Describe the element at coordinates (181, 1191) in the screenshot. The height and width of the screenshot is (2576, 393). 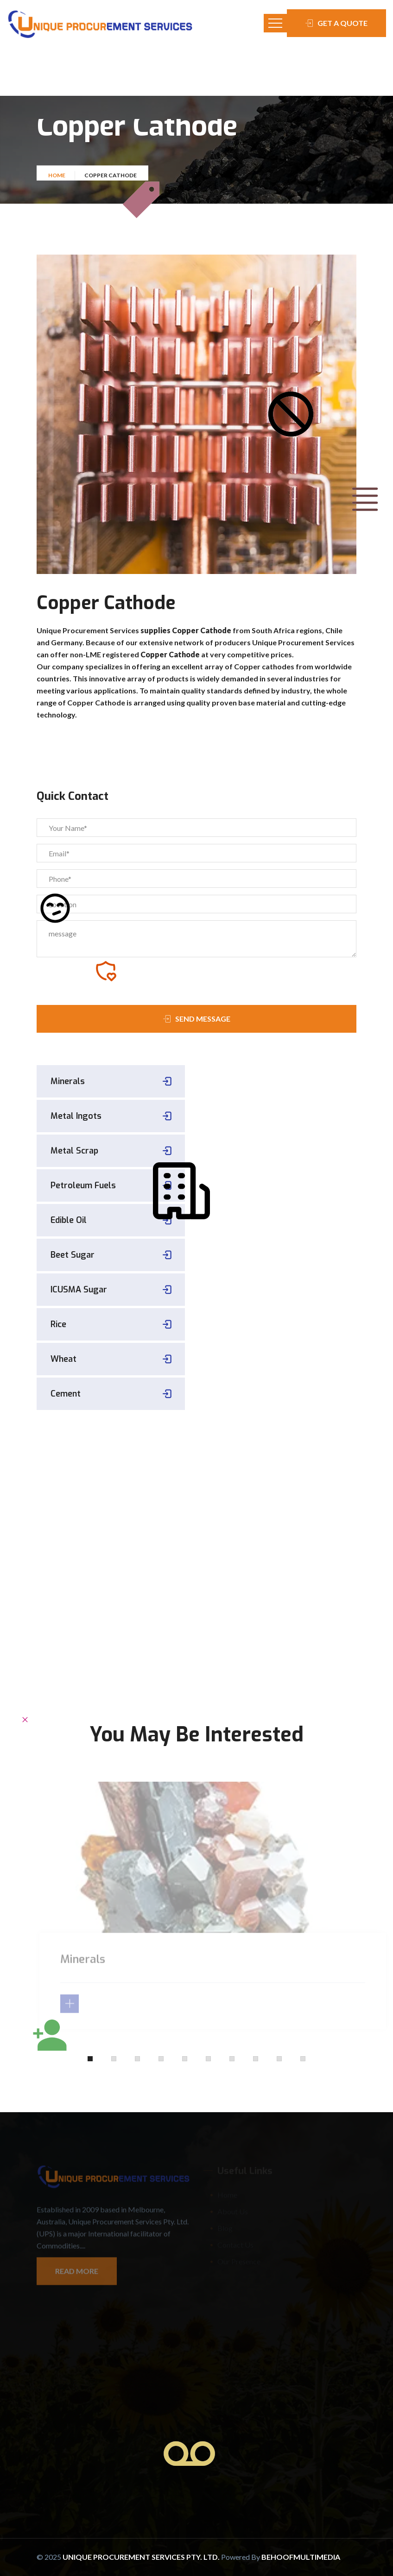
I see `view organization settings` at that location.